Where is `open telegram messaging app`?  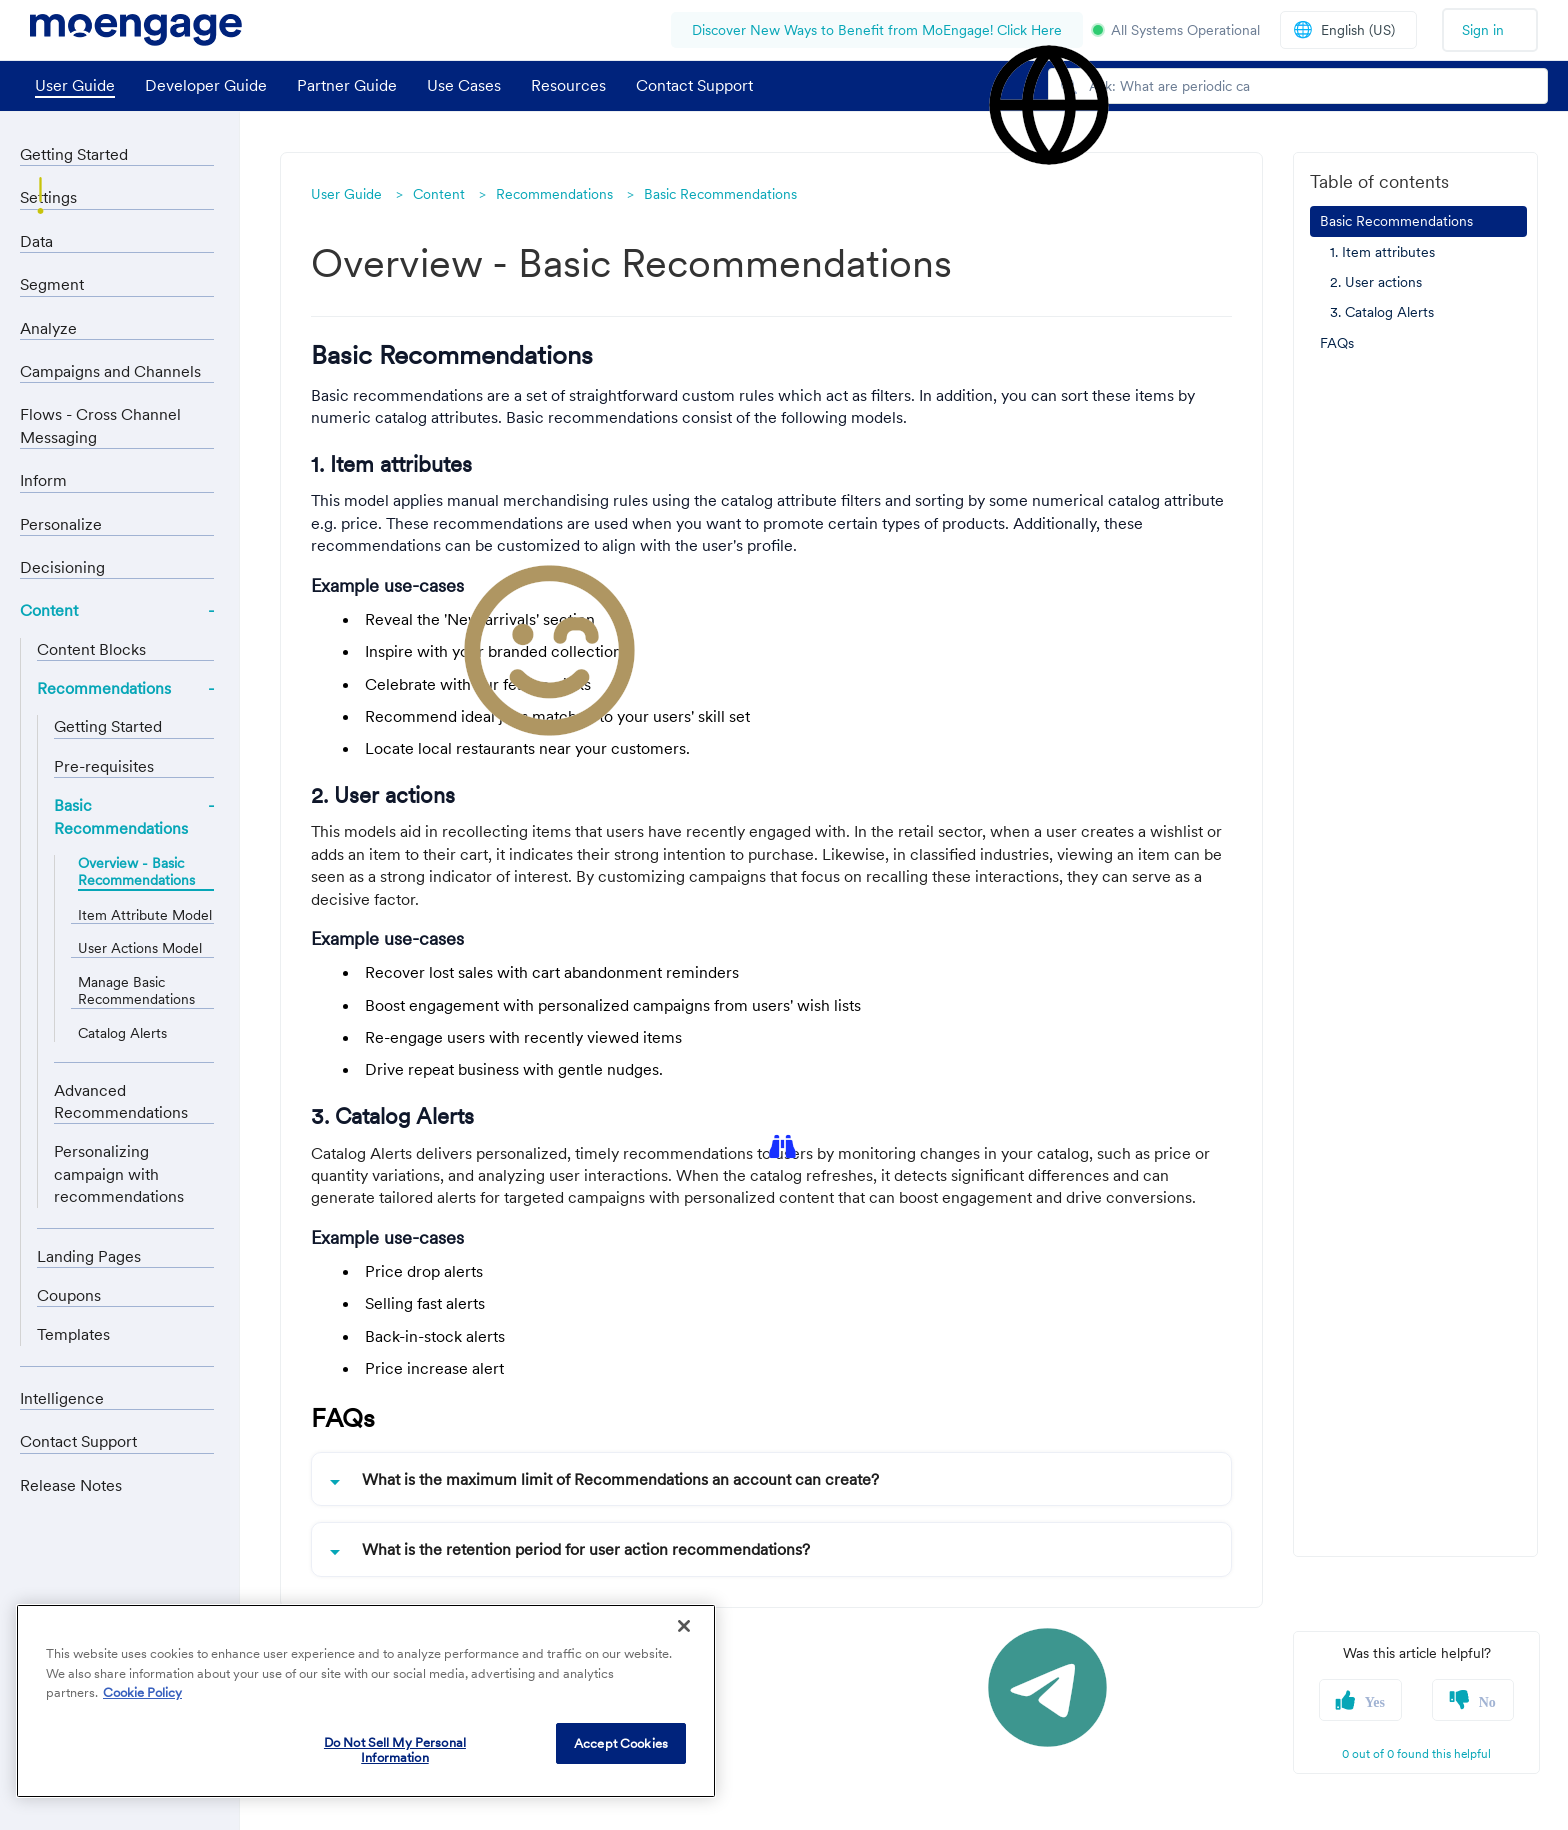
open telegram messaging app is located at coordinates (1047, 1687).